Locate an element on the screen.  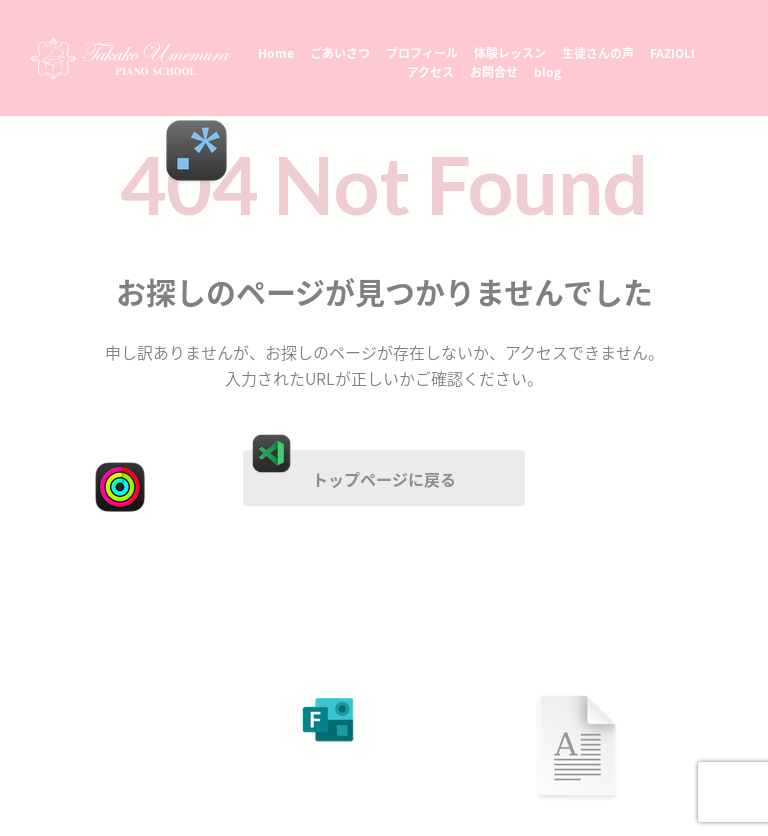
open visual studio code insiders app is located at coordinates (271, 453).